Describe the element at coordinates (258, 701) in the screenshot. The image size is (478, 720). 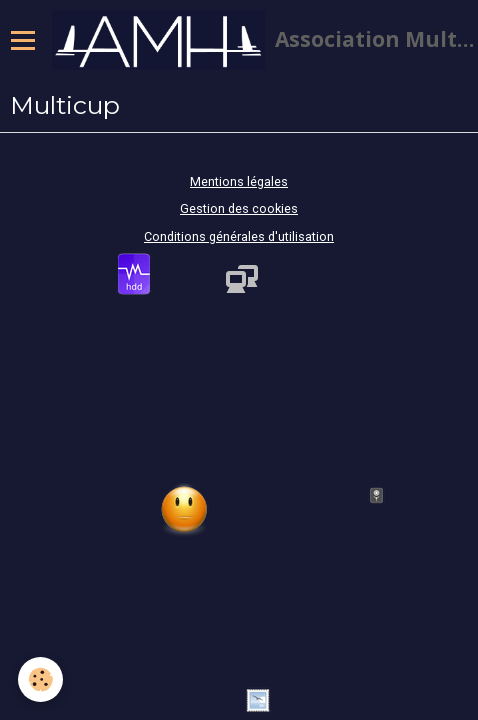
I see `send an email message` at that location.